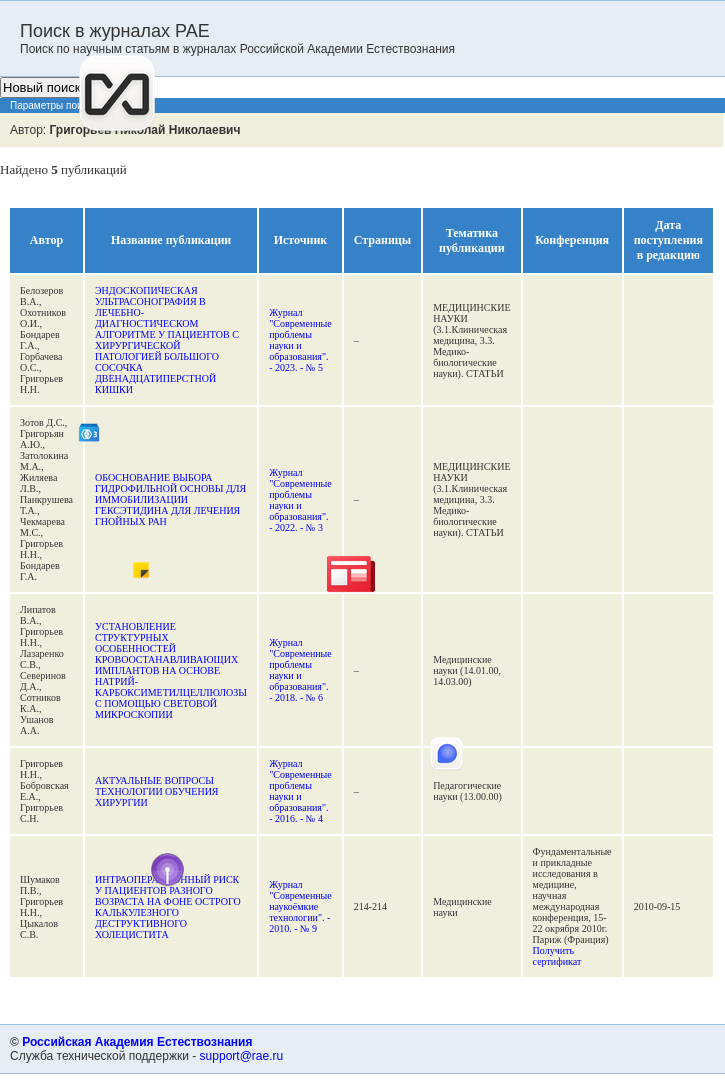 The height and width of the screenshot is (1088, 725). Describe the element at coordinates (117, 93) in the screenshot. I see `open AnythingLLM app` at that location.